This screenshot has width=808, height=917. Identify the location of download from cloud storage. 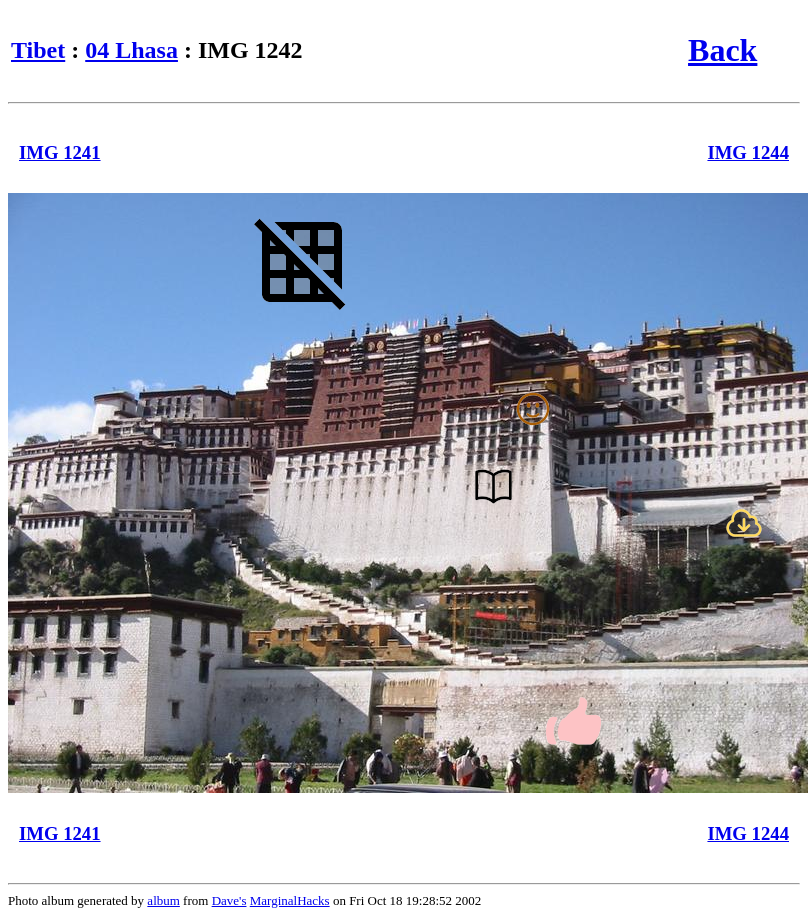
(744, 523).